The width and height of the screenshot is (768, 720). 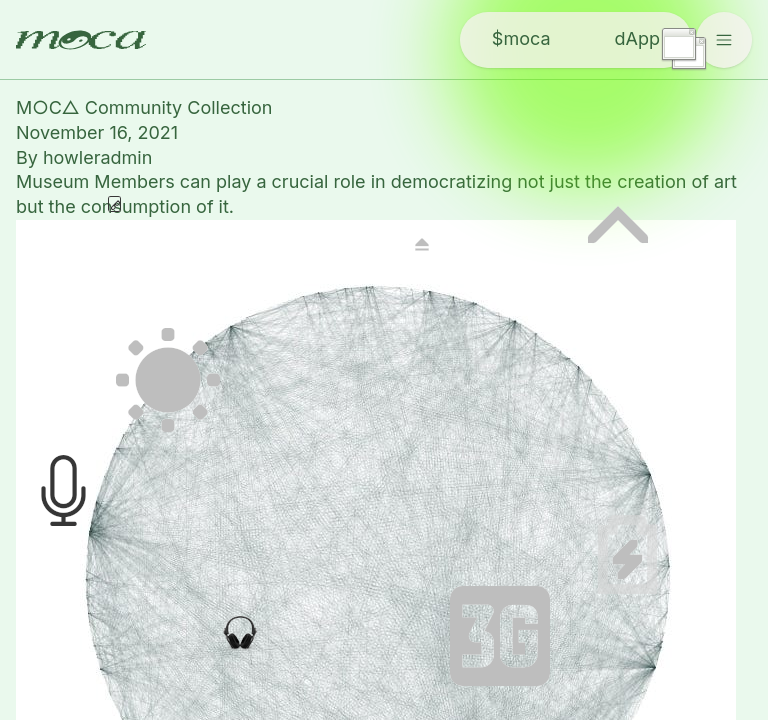 I want to click on indicates 3G cellular network connection, so click(x=500, y=636).